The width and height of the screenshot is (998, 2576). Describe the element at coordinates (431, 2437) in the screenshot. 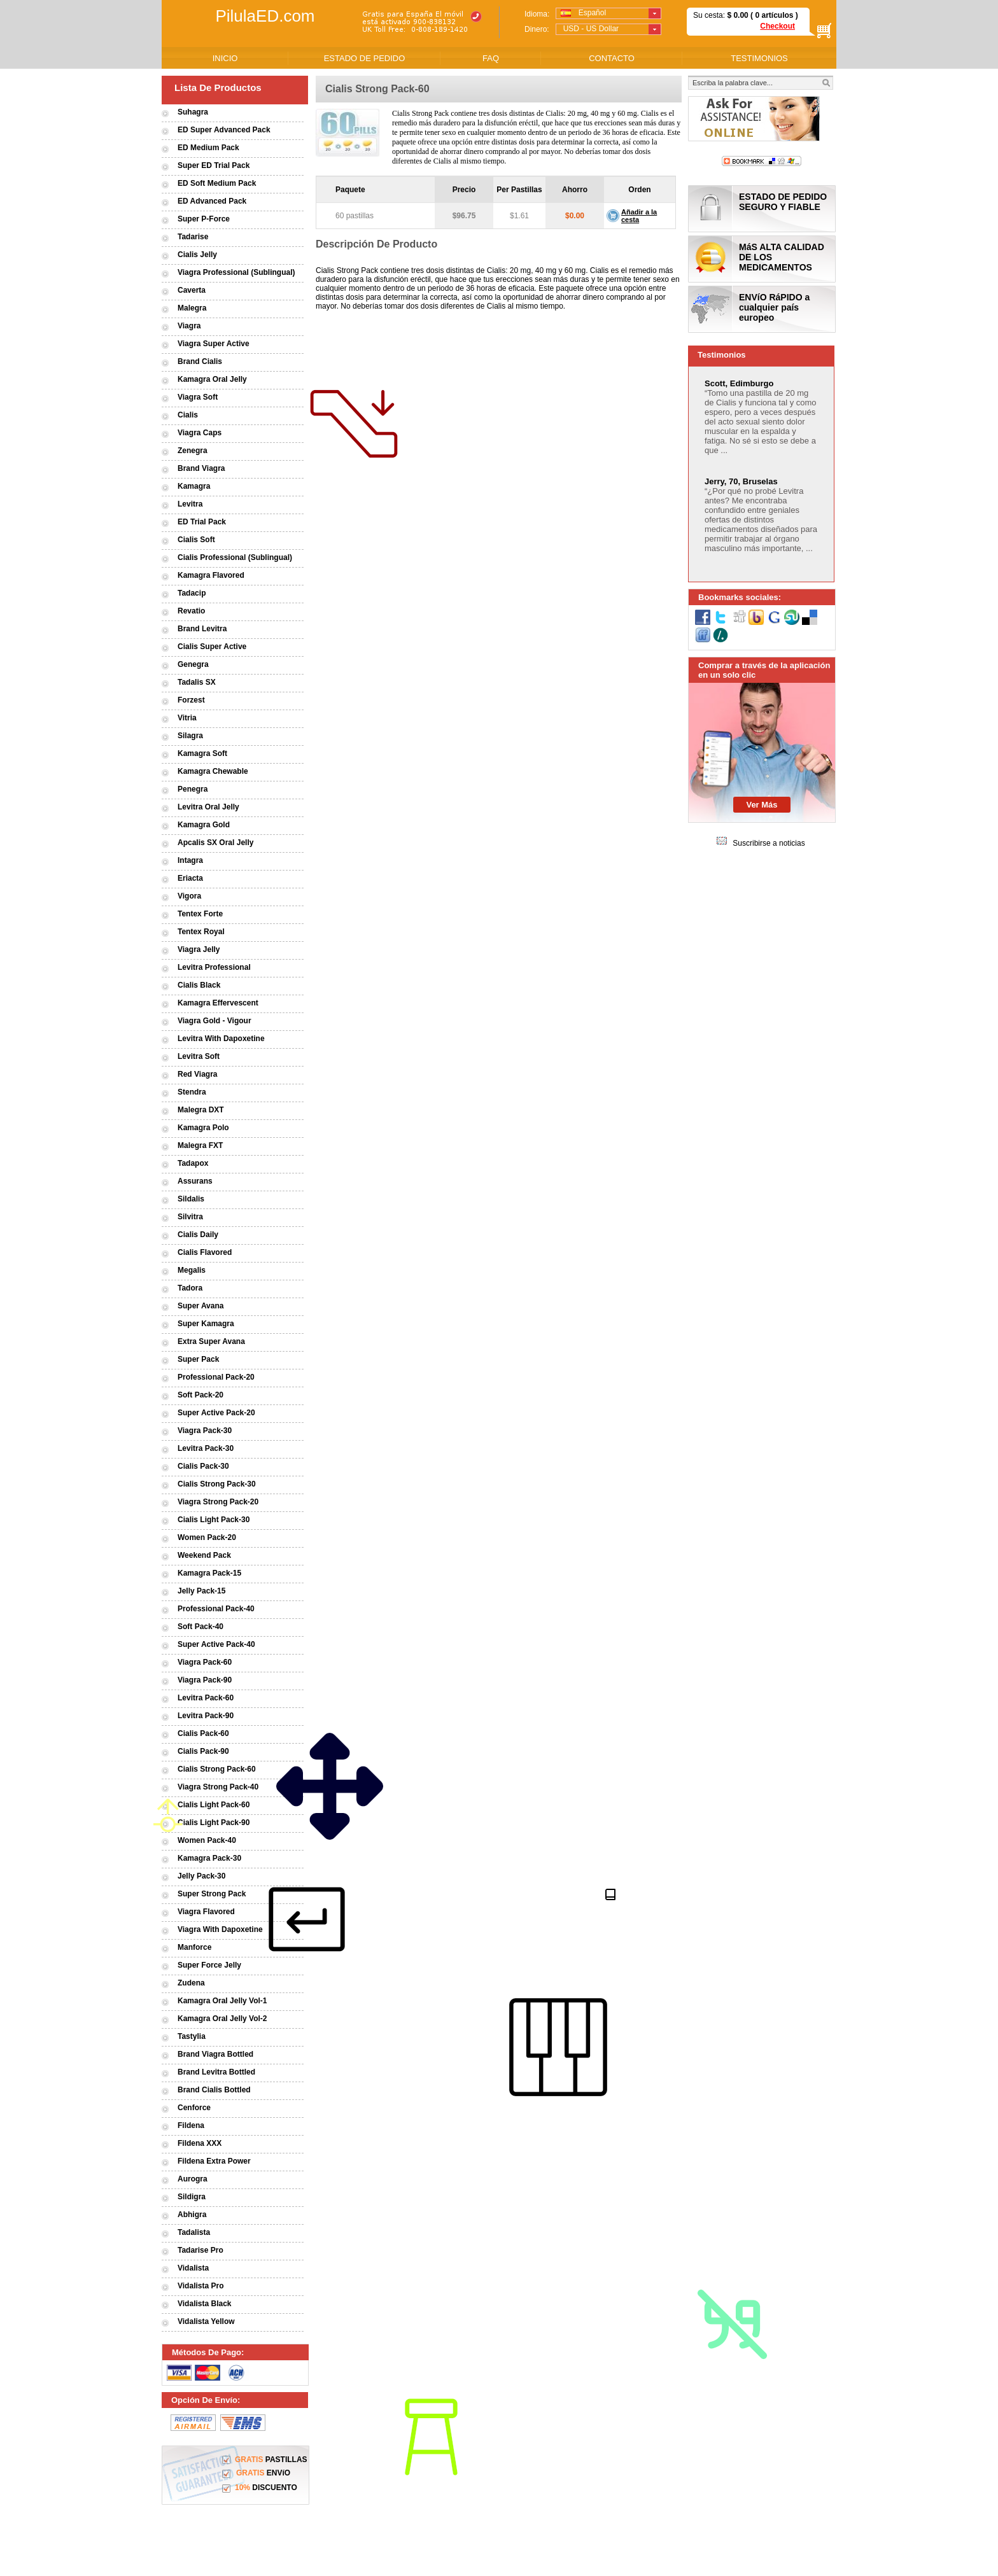

I see `browse furniture or seating options` at that location.